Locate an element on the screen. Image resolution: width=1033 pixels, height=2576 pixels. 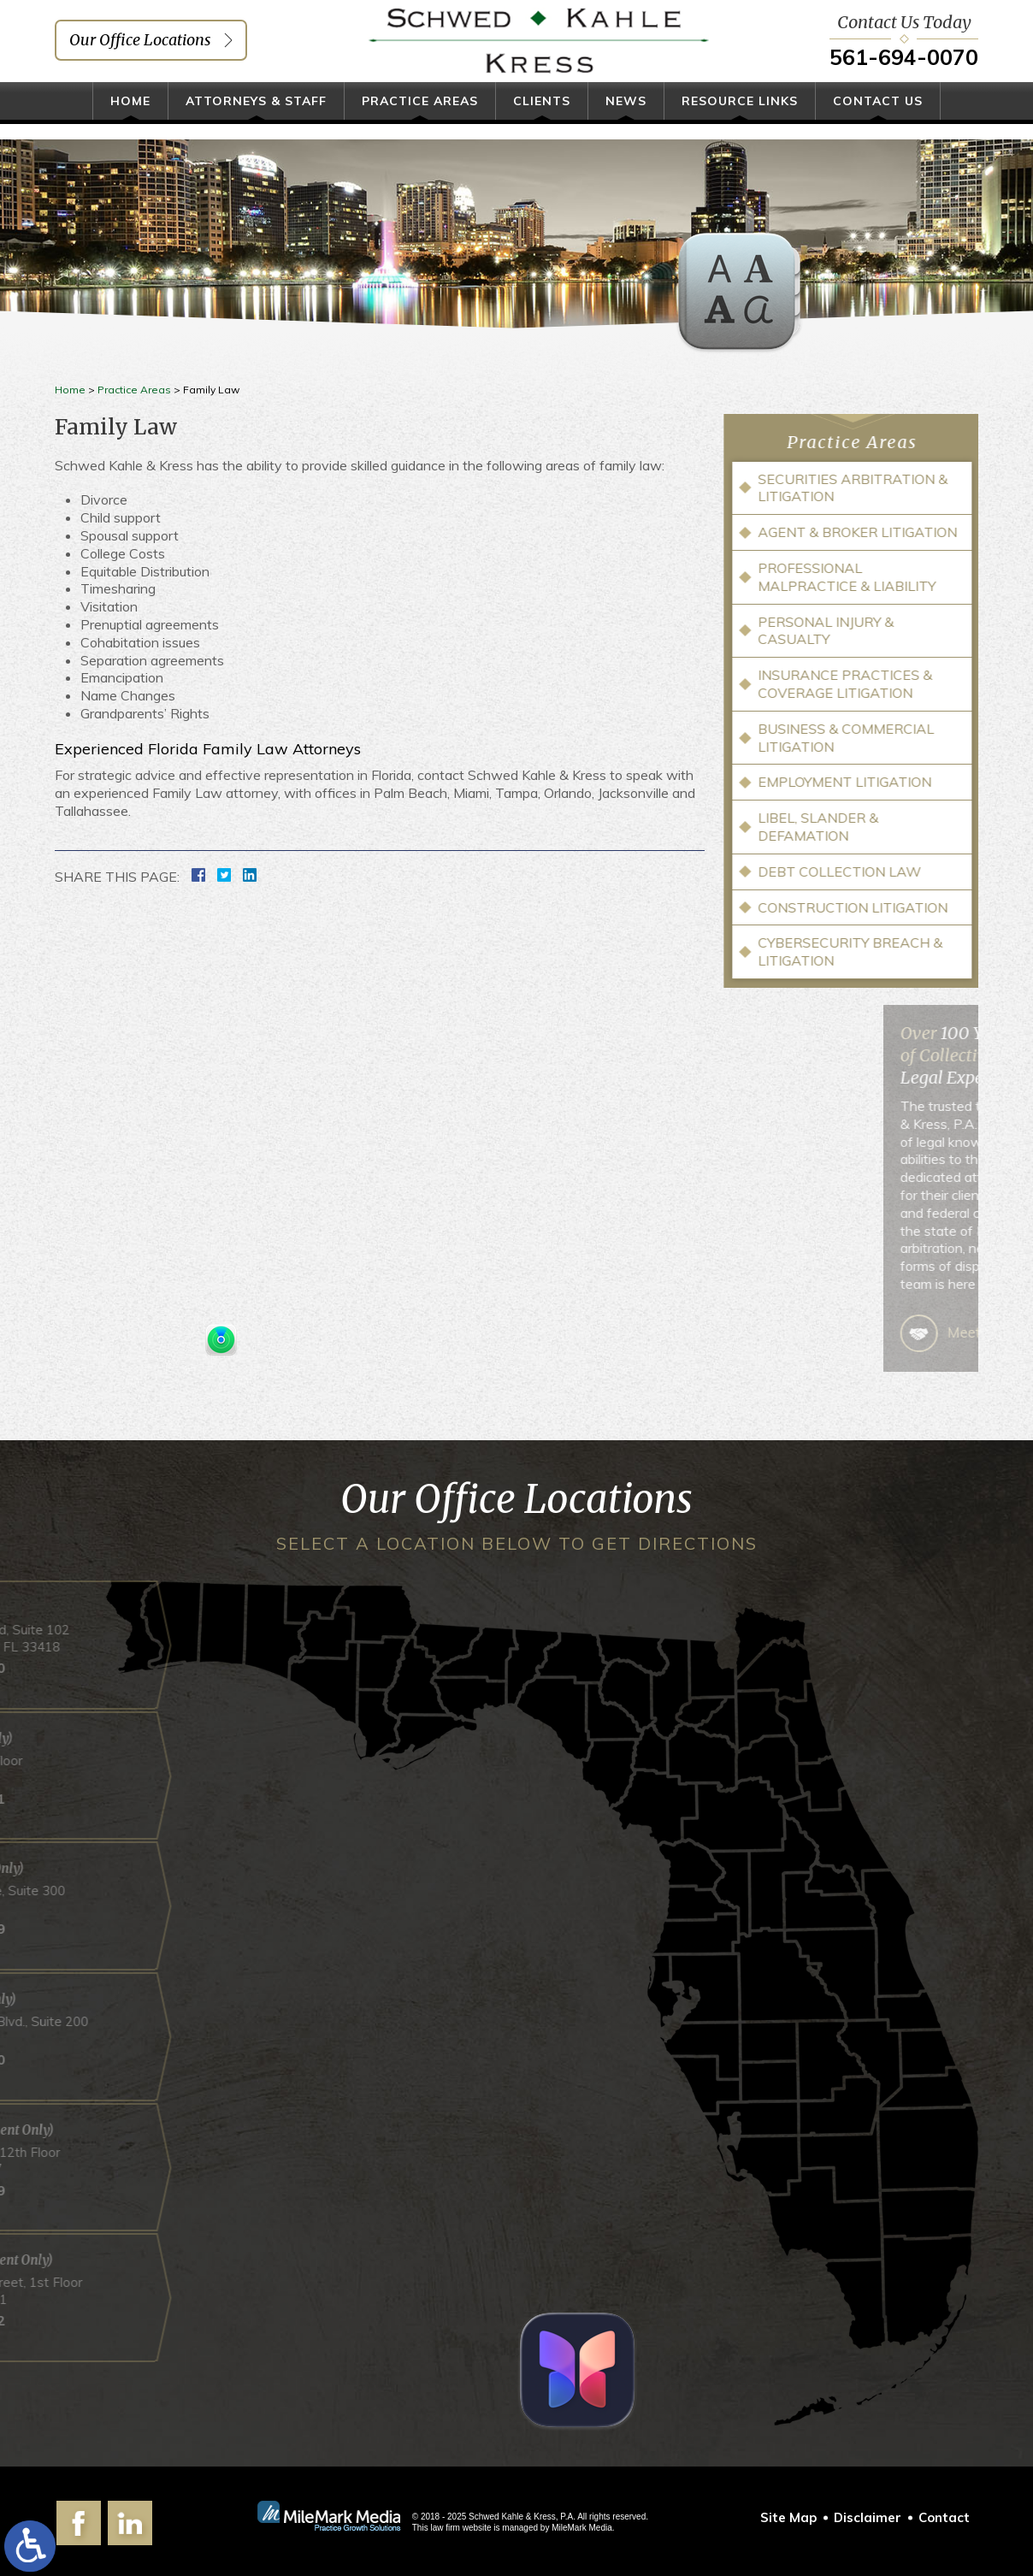
open the Find My app to locate devices or people is located at coordinates (221, 1339).